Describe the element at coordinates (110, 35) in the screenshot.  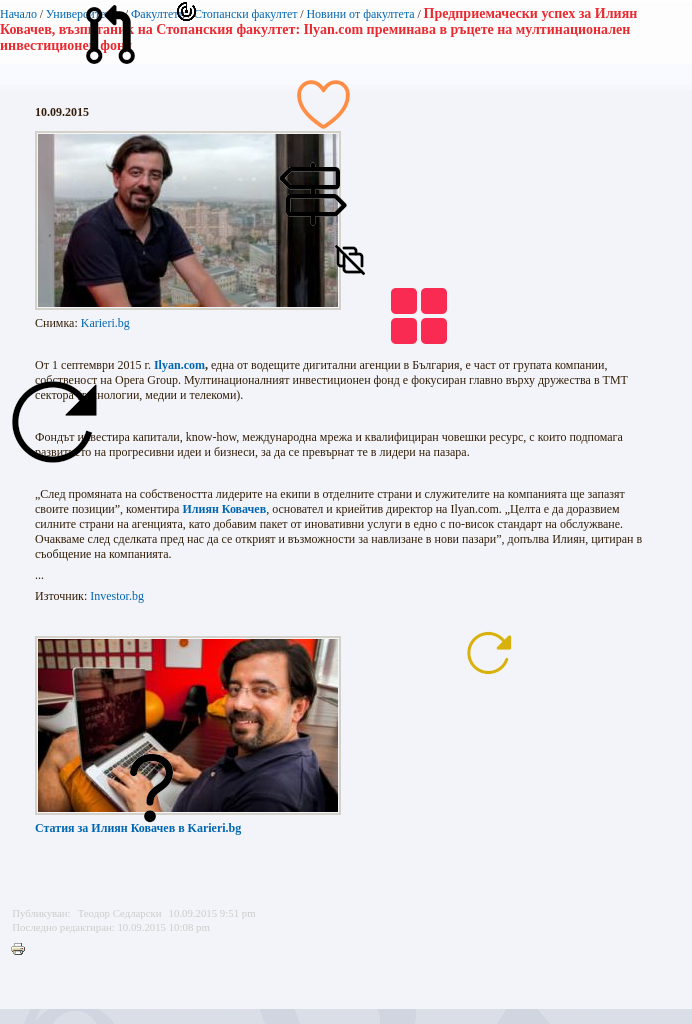
I see `create a new pull request` at that location.